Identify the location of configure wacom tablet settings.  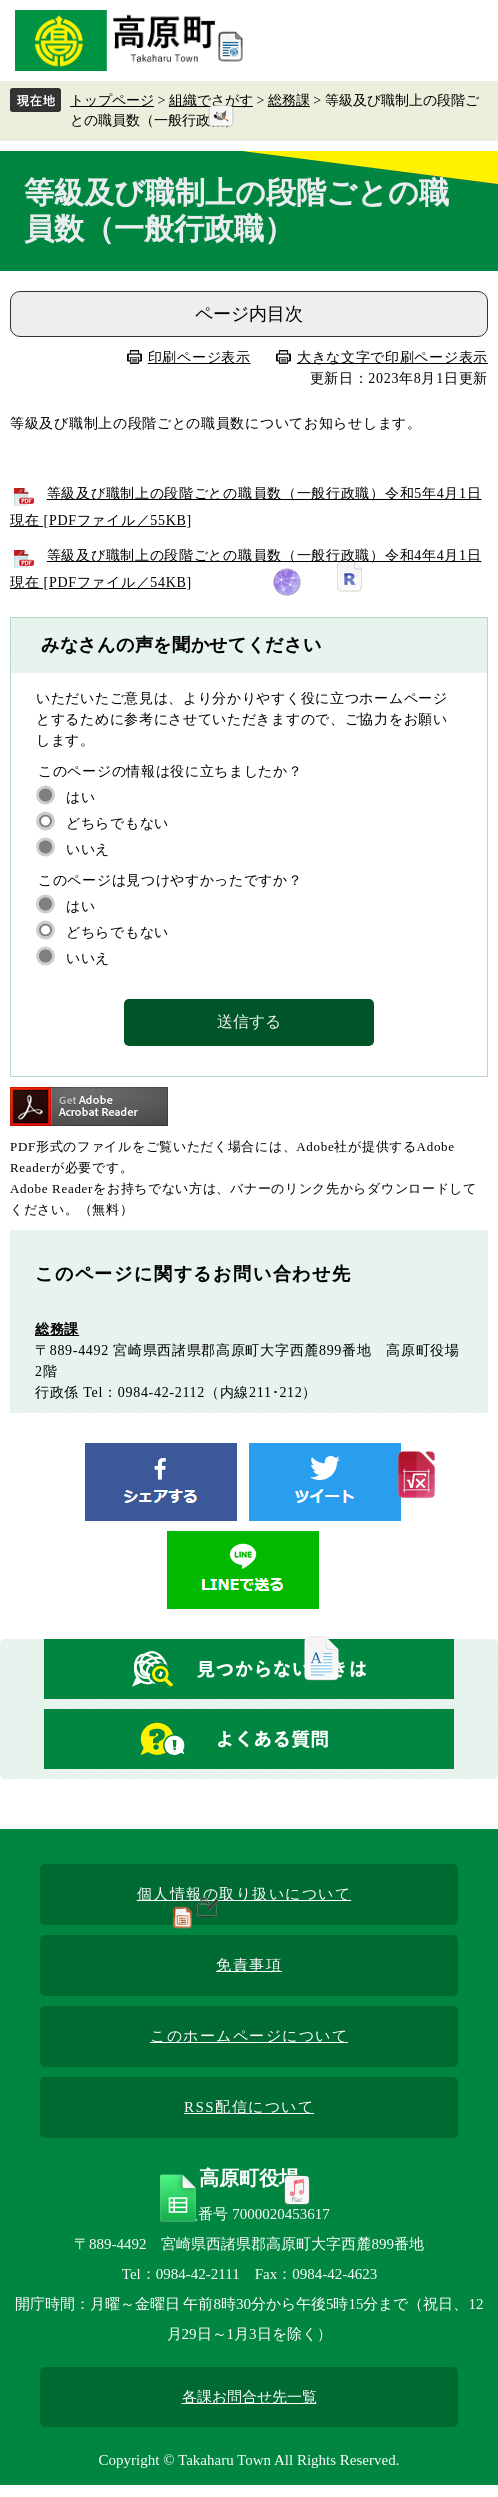
(207, 1906).